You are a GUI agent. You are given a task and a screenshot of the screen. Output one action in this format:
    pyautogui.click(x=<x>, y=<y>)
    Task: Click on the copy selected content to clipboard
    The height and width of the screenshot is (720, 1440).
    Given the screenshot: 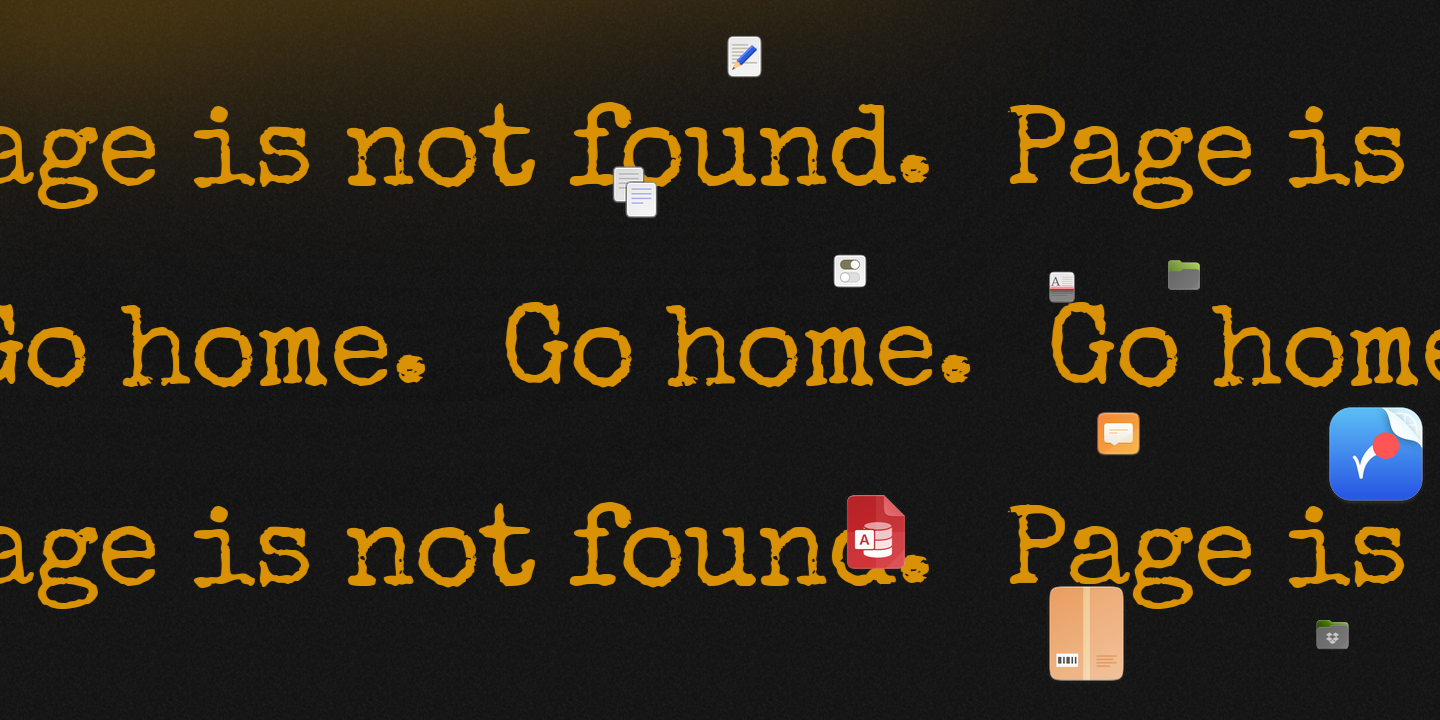 What is the action you would take?
    pyautogui.click(x=635, y=192)
    